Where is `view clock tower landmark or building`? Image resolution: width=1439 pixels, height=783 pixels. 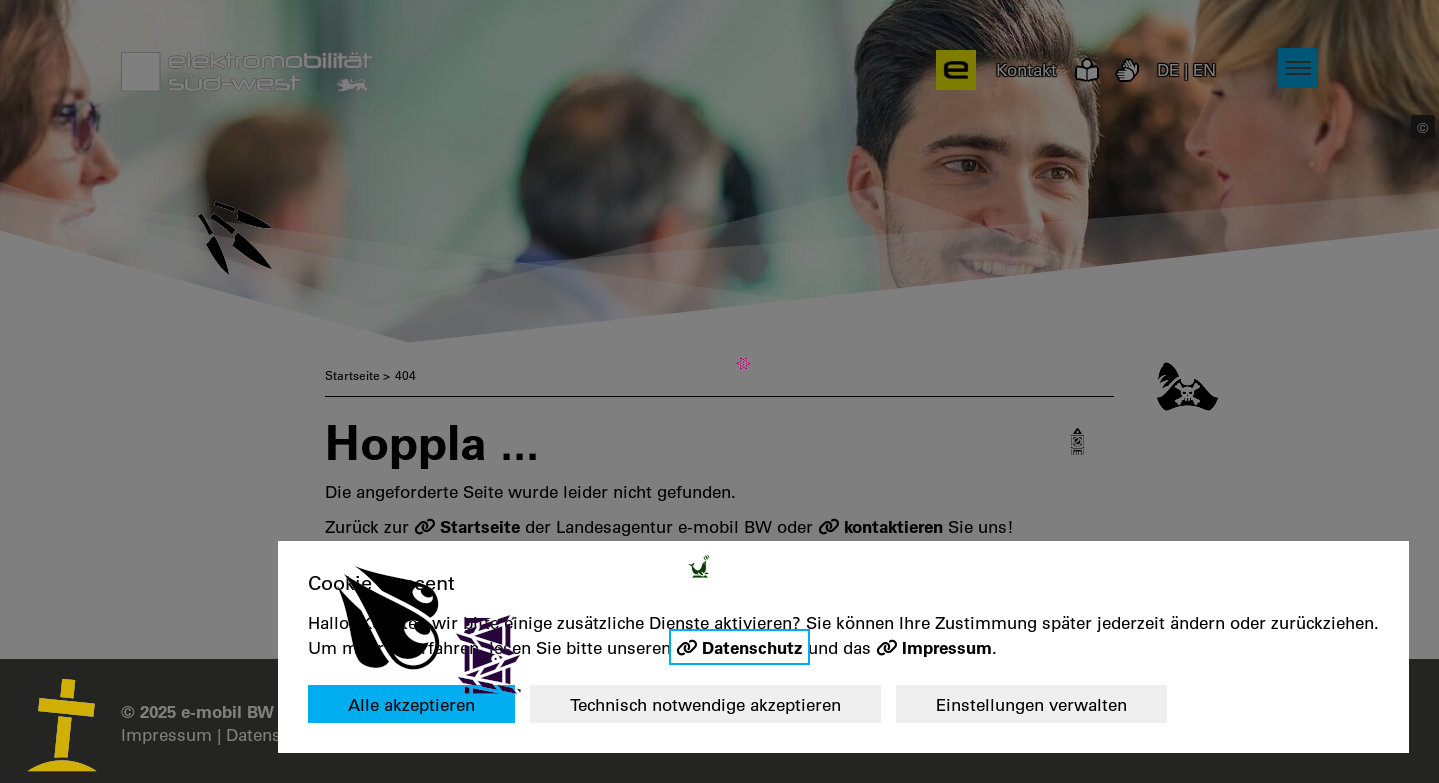 view clock tower landmark or building is located at coordinates (1077, 441).